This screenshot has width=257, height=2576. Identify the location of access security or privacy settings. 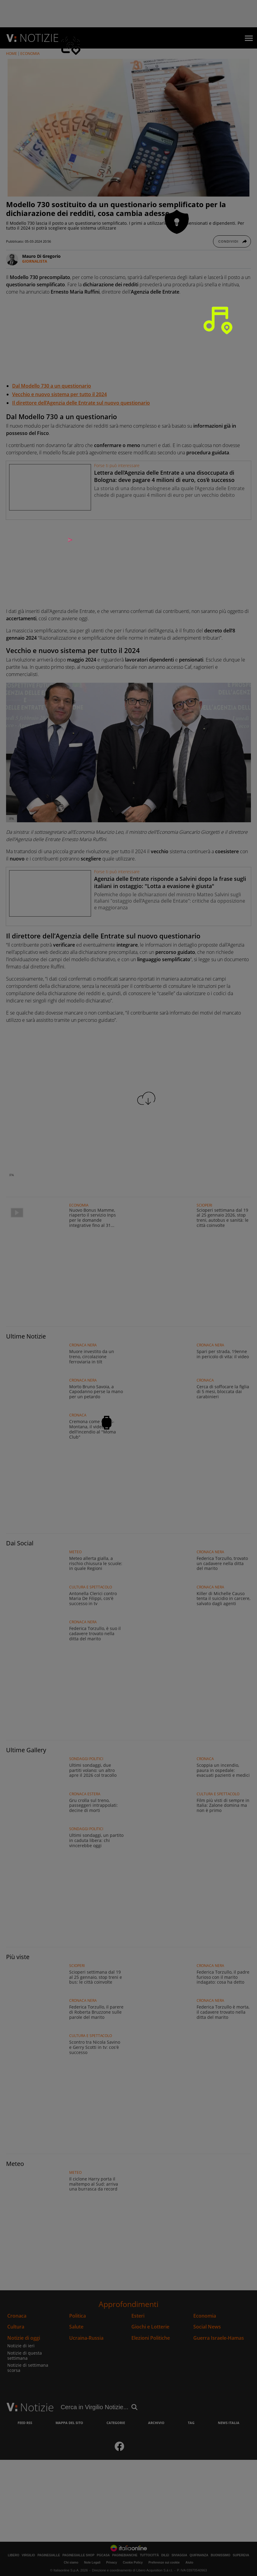
(177, 222).